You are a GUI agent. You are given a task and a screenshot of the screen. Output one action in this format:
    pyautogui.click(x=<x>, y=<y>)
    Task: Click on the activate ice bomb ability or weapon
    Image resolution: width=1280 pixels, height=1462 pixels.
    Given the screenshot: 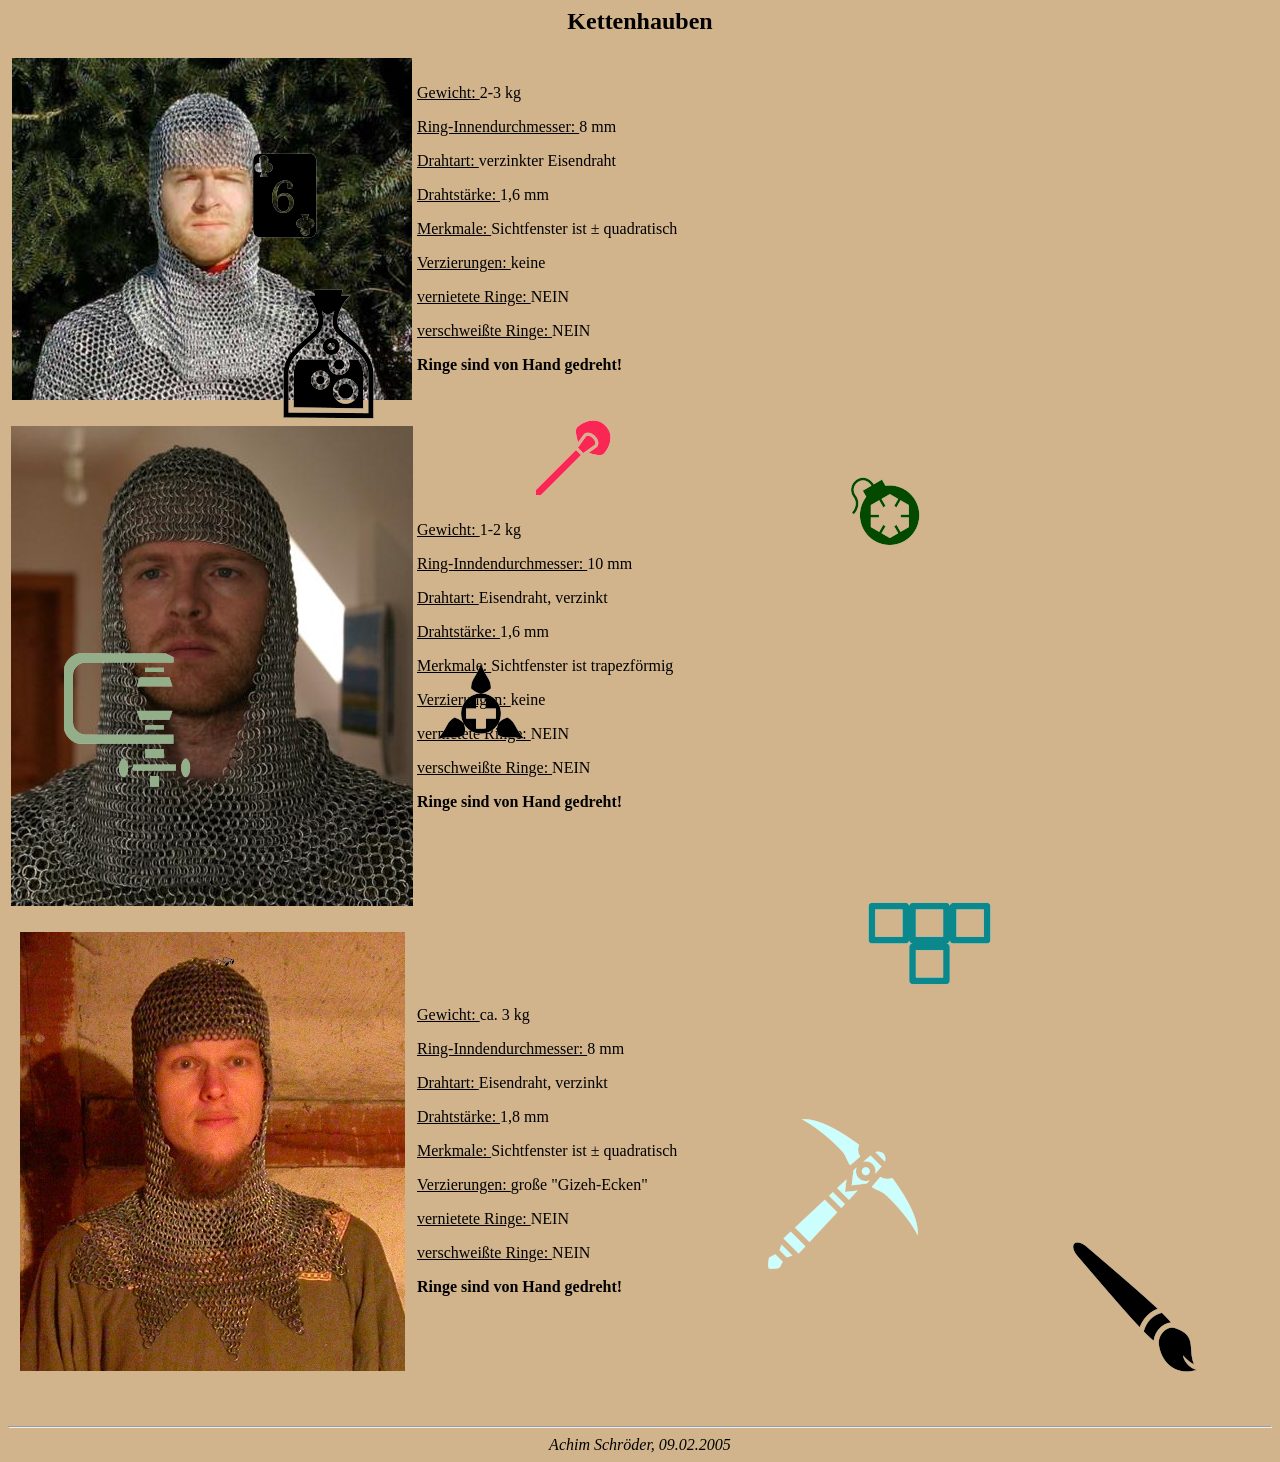 What is the action you would take?
    pyautogui.click(x=885, y=511)
    